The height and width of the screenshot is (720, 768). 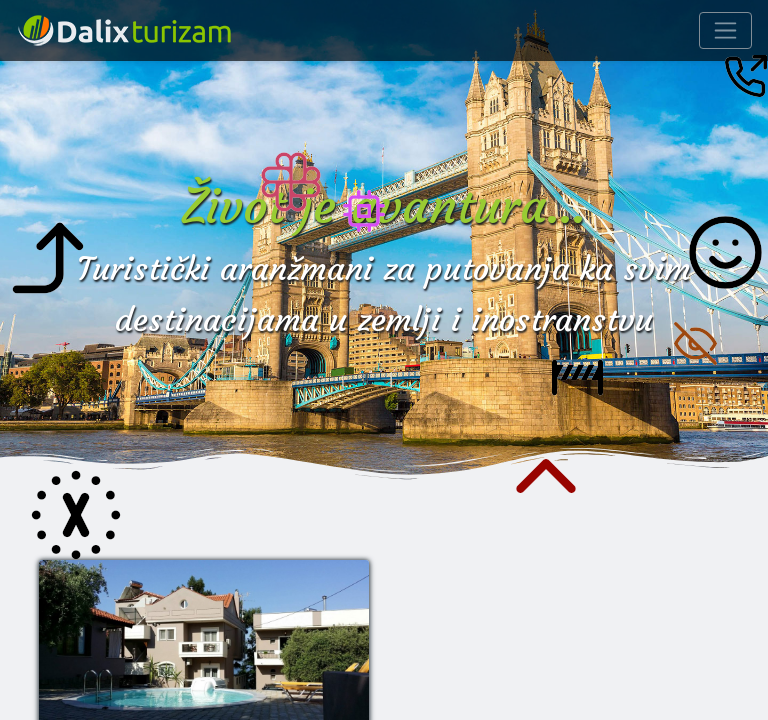 What do you see at coordinates (291, 182) in the screenshot?
I see `open slack` at bounding box center [291, 182].